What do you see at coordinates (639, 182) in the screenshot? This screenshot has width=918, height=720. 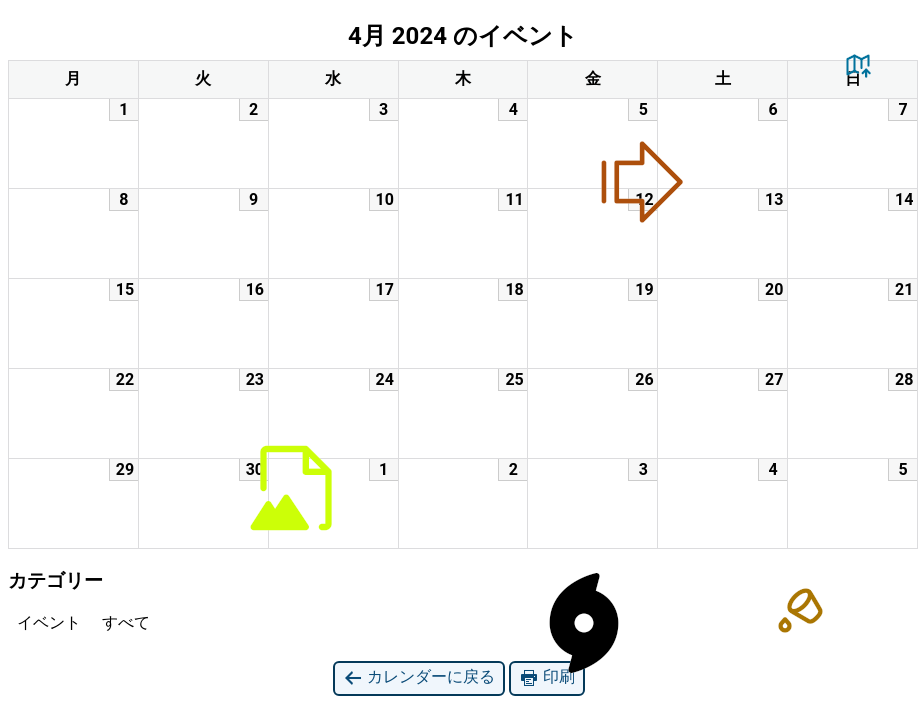 I see `move forward or proceed to next step` at bounding box center [639, 182].